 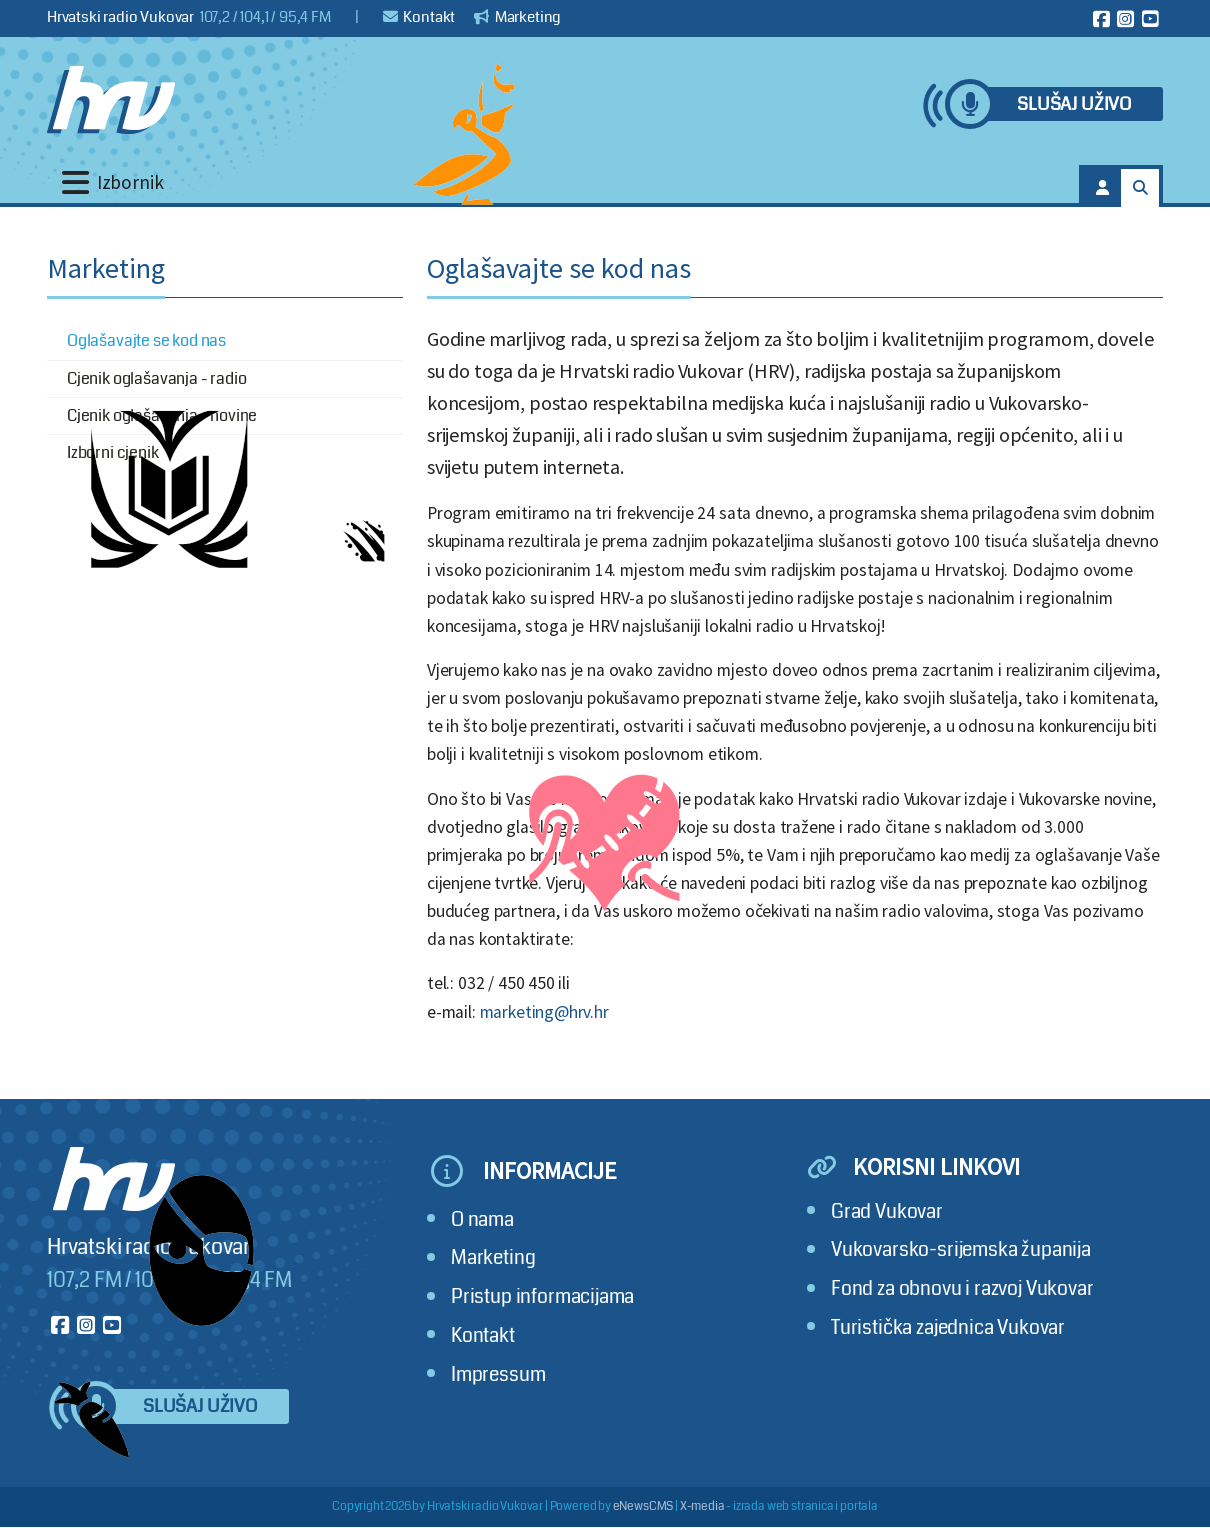 What do you see at coordinates (169, 489) in the screenshot?
I see `access magical spellbook or grimoire` at bounding box center [169, 489].